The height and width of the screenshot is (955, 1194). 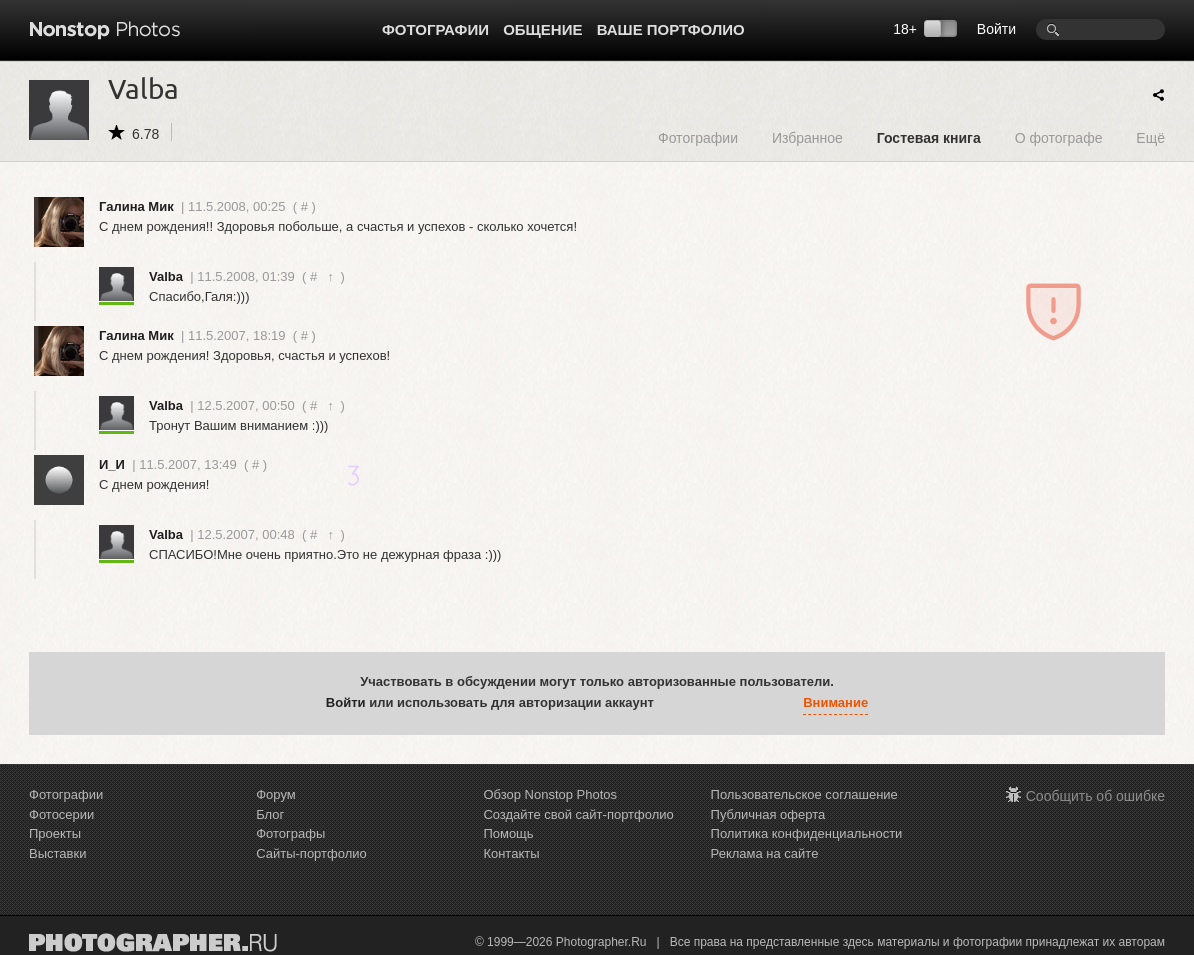 What do you see at coordinates (353, 475) in the screenshot?
I see `indicates step three in a multi-step process` at bounding box center [353, 475].